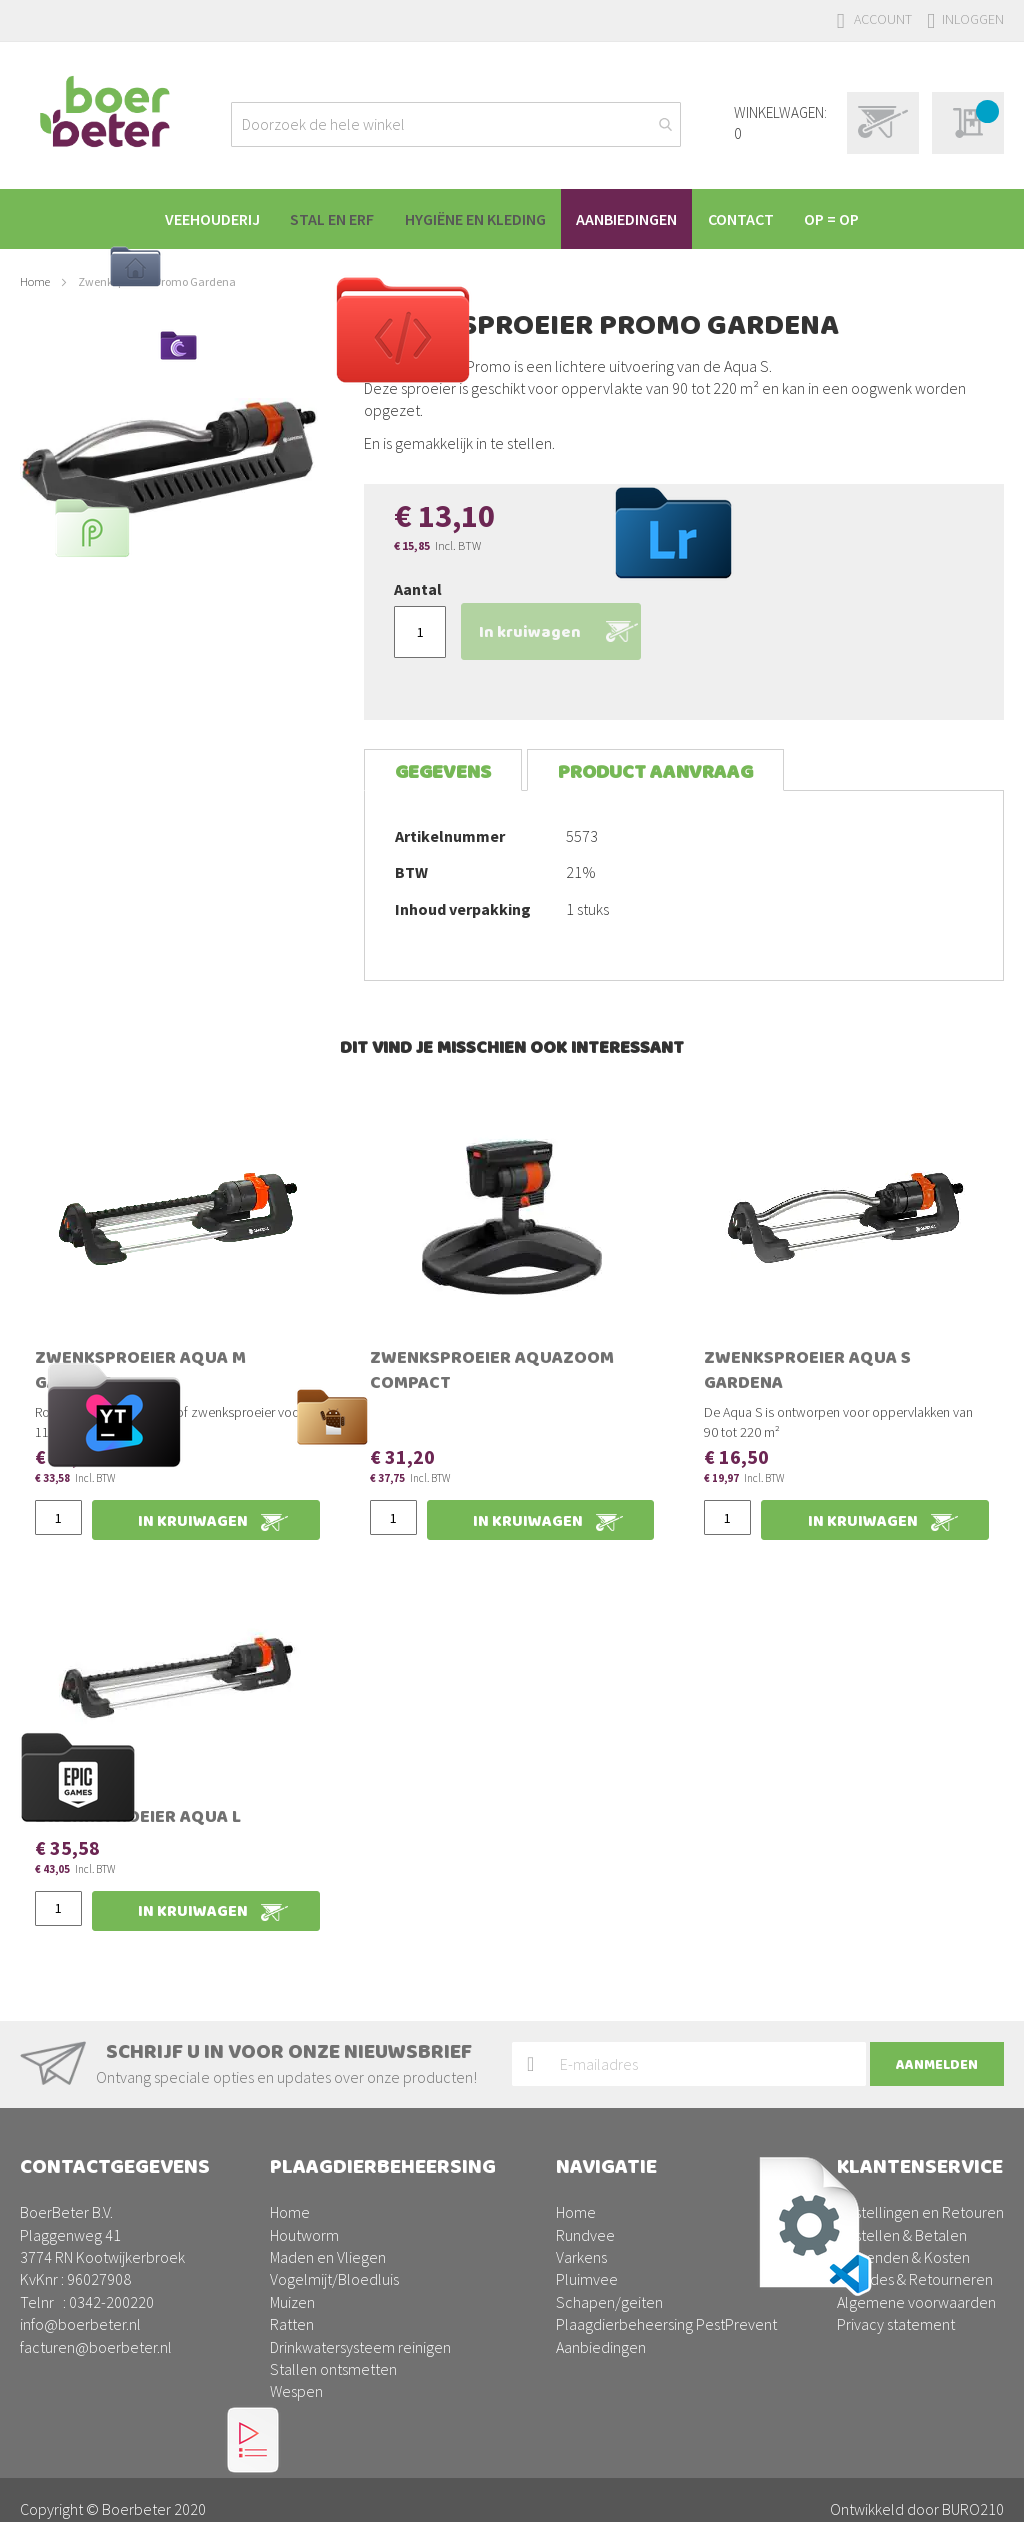 The image size is (1024, 2522). Describe the element at coordinates (135, 266) in the screenshot. I see `open your home folder` at that location.